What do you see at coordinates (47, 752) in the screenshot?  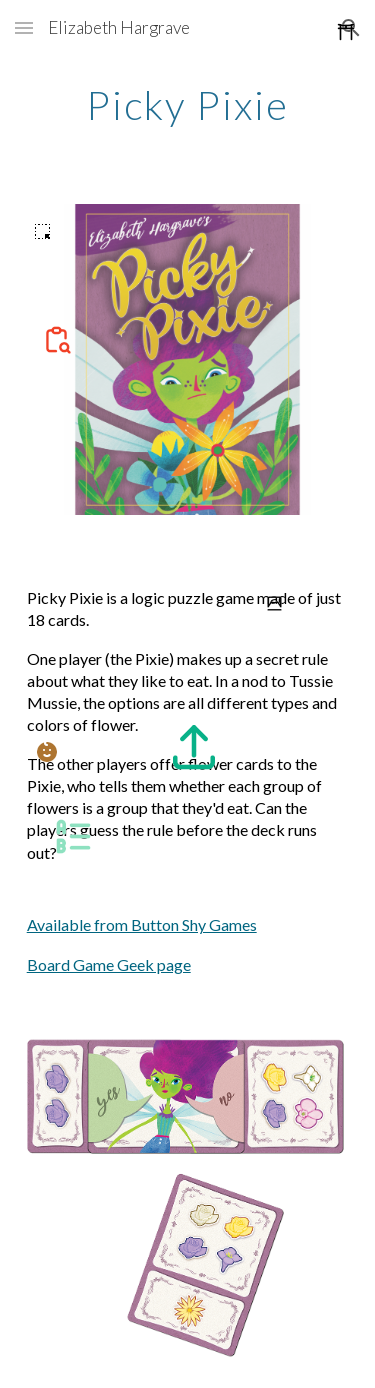 I see `switch to kids mode or child-friendly content` at bounding box center [47, 752].